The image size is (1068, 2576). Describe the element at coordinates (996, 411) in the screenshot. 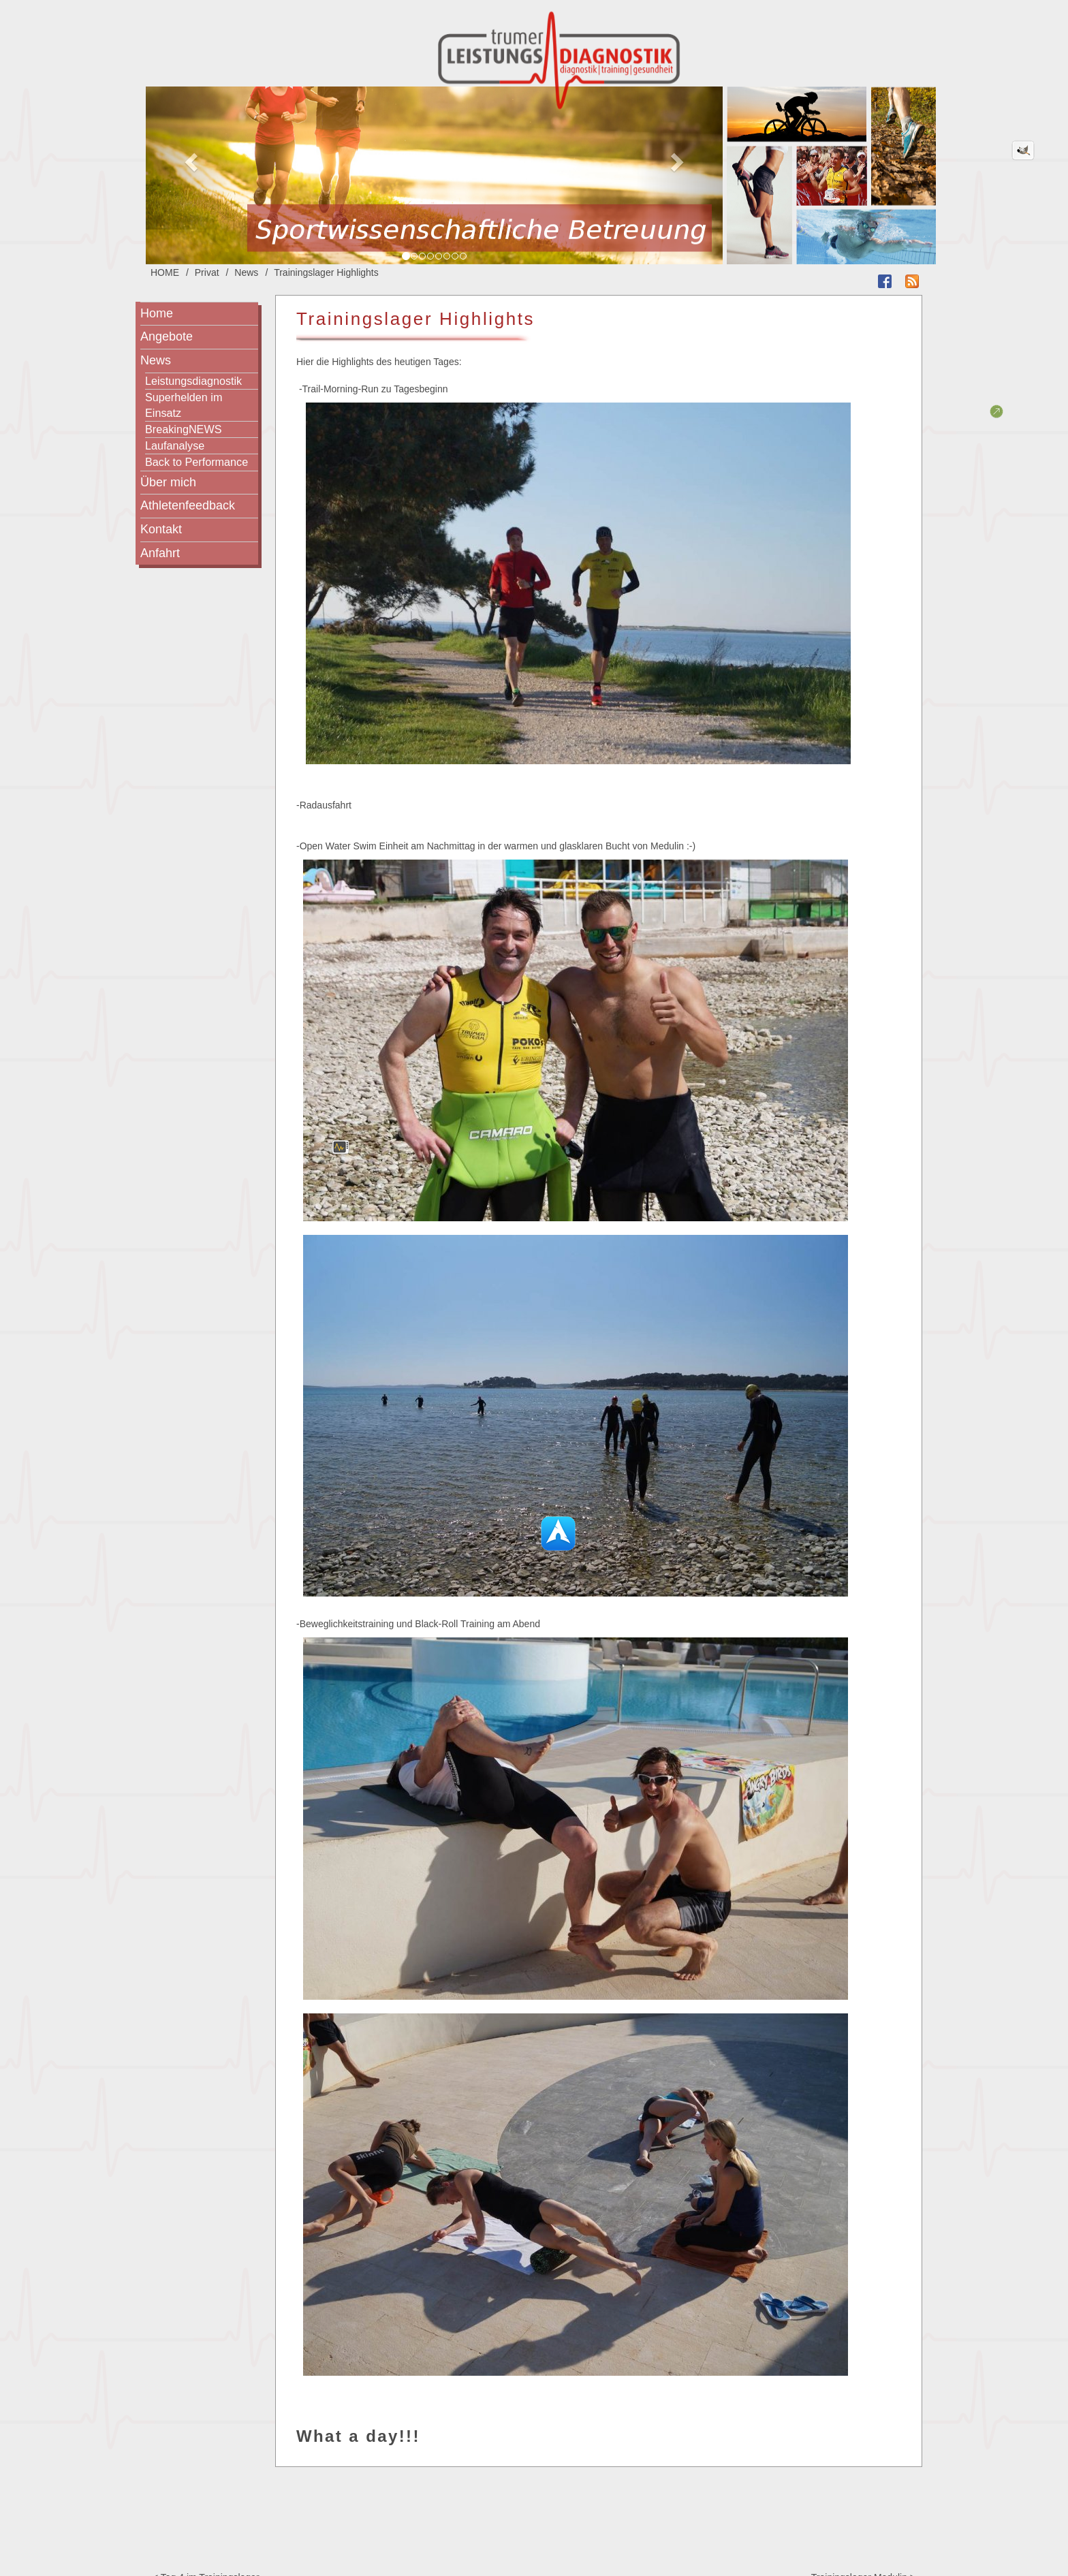

I see `indicates a symbolic link or shortcut to another file` at that location.